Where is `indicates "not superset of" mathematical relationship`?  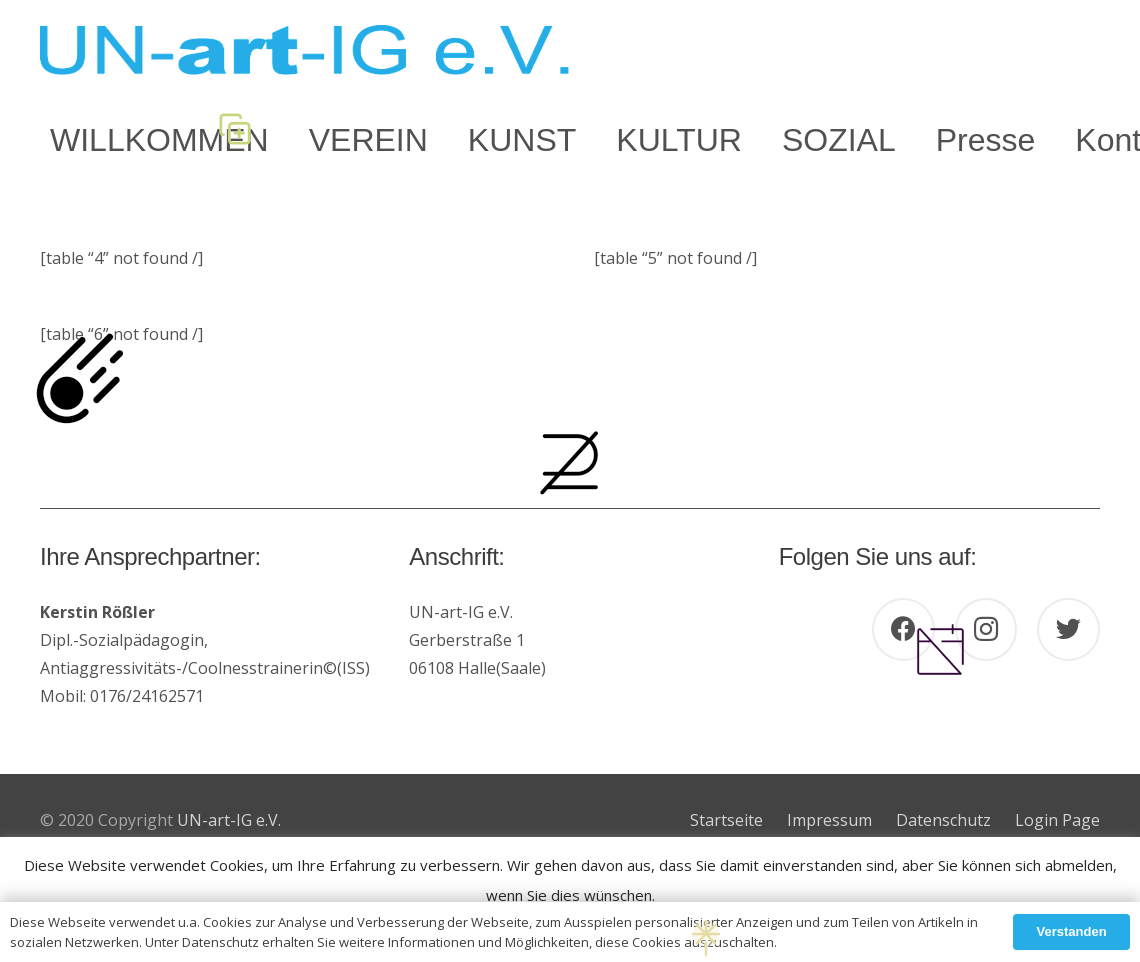 indicates "not superset of" mathematical relationship is located at coordinates (569, 463).